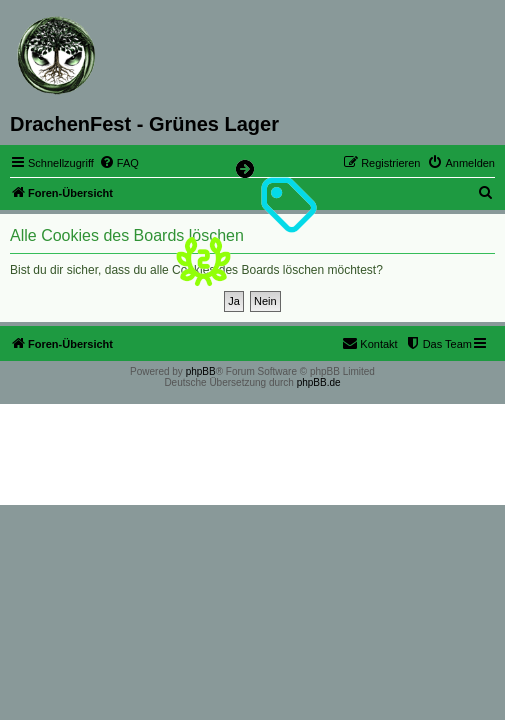 This screenshot has height=720, width=505. I want to click on add or manage tags, so click(289, 205).